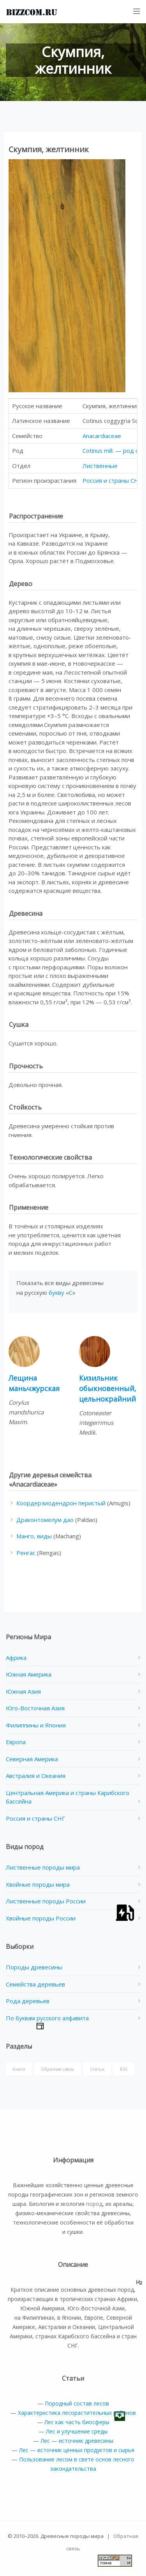 The image size is (146, 2576). Describe the element at coordinates (125, 1913) in the screenshot. I see `find nearby EV charging stations` at that location.